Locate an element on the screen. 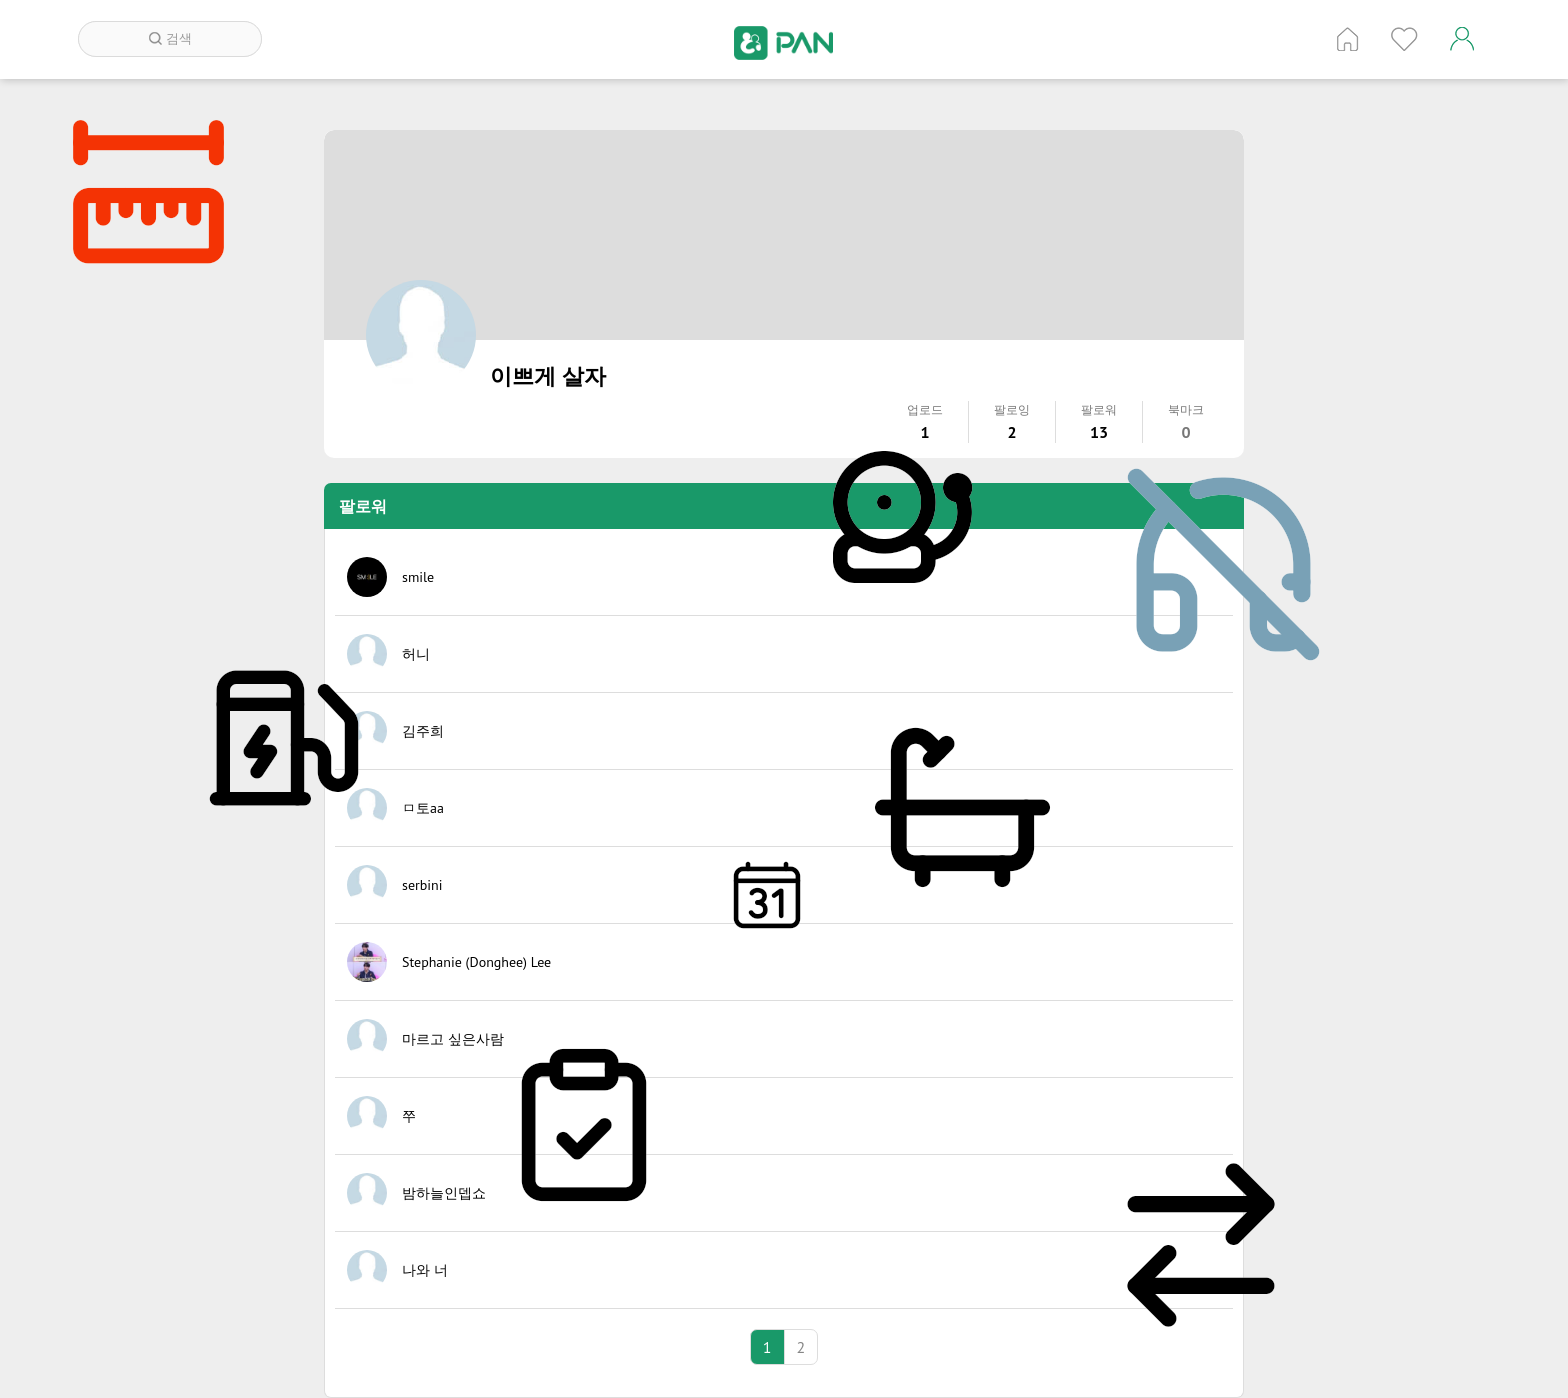 The height and width of the screenshot is (1398, 1568). mute or disable audio output is located at coordinates (1223, 564).